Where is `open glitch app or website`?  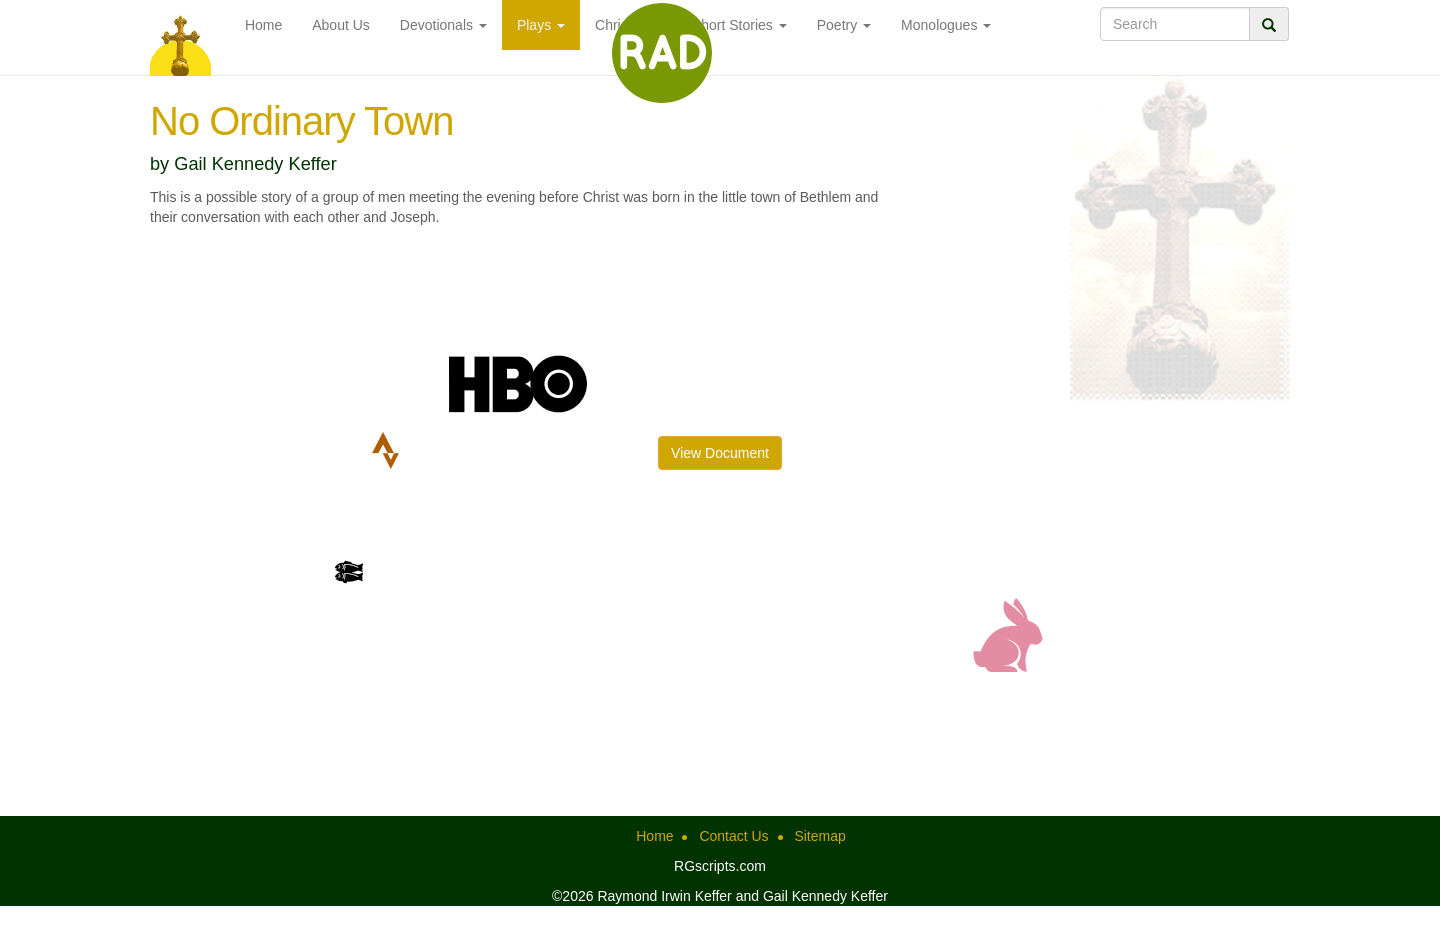
open glitch app or website is located at coordinates (349, 572).